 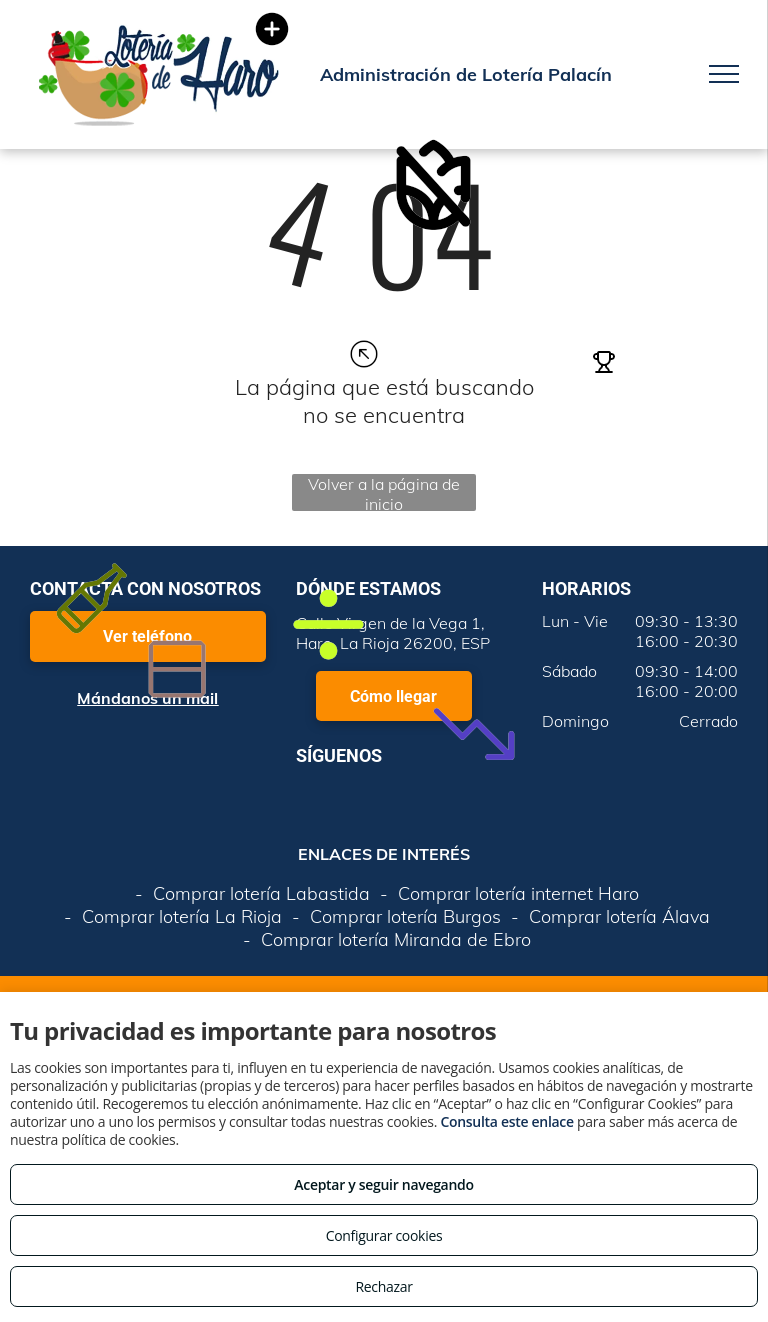 I want to click on browse bars or breweries nearby, so click(x=90, y=599).